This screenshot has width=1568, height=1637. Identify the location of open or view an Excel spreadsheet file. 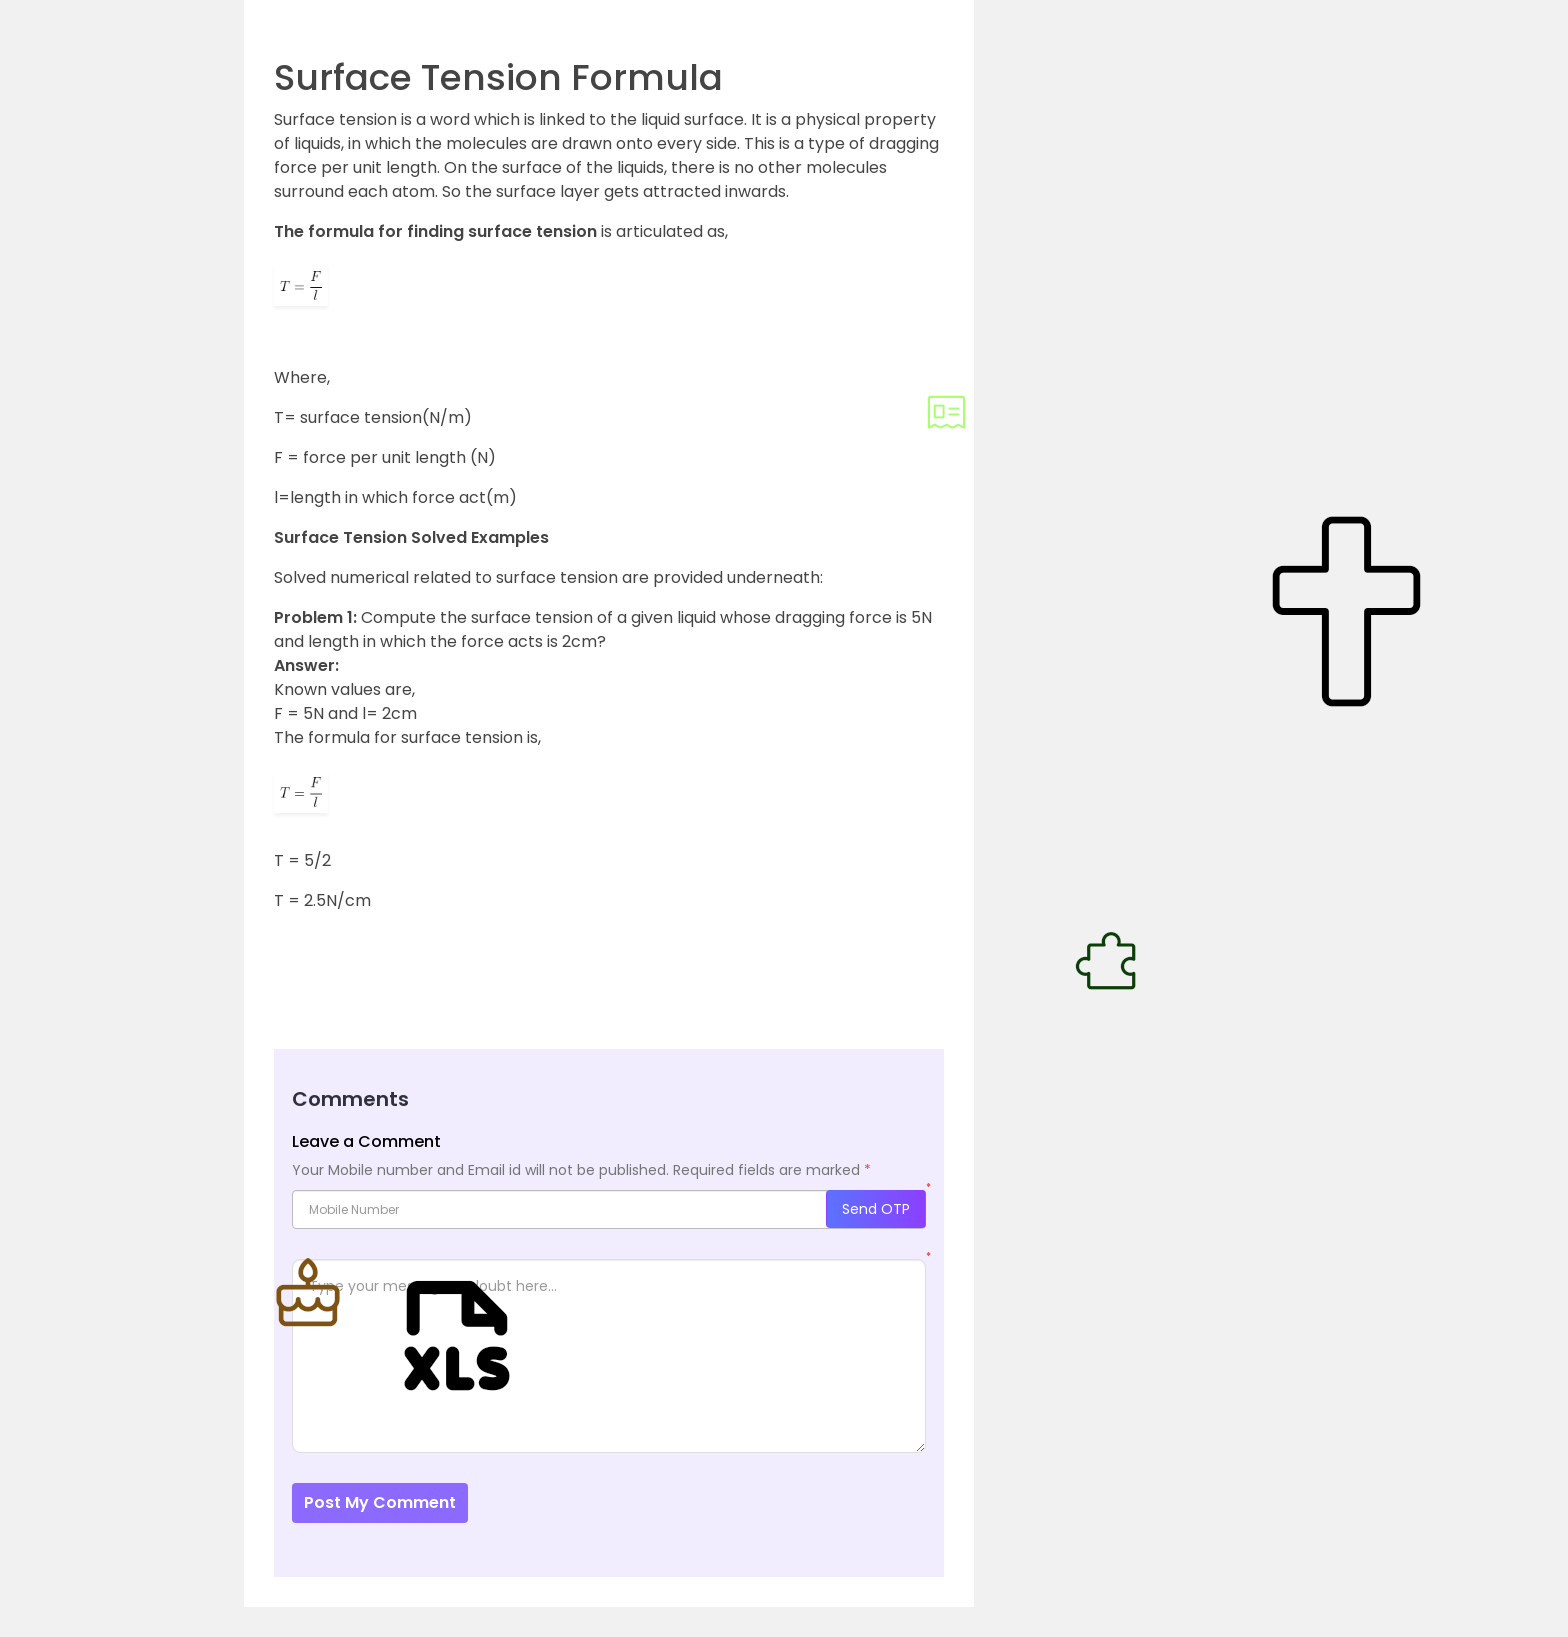
(457, 1340).